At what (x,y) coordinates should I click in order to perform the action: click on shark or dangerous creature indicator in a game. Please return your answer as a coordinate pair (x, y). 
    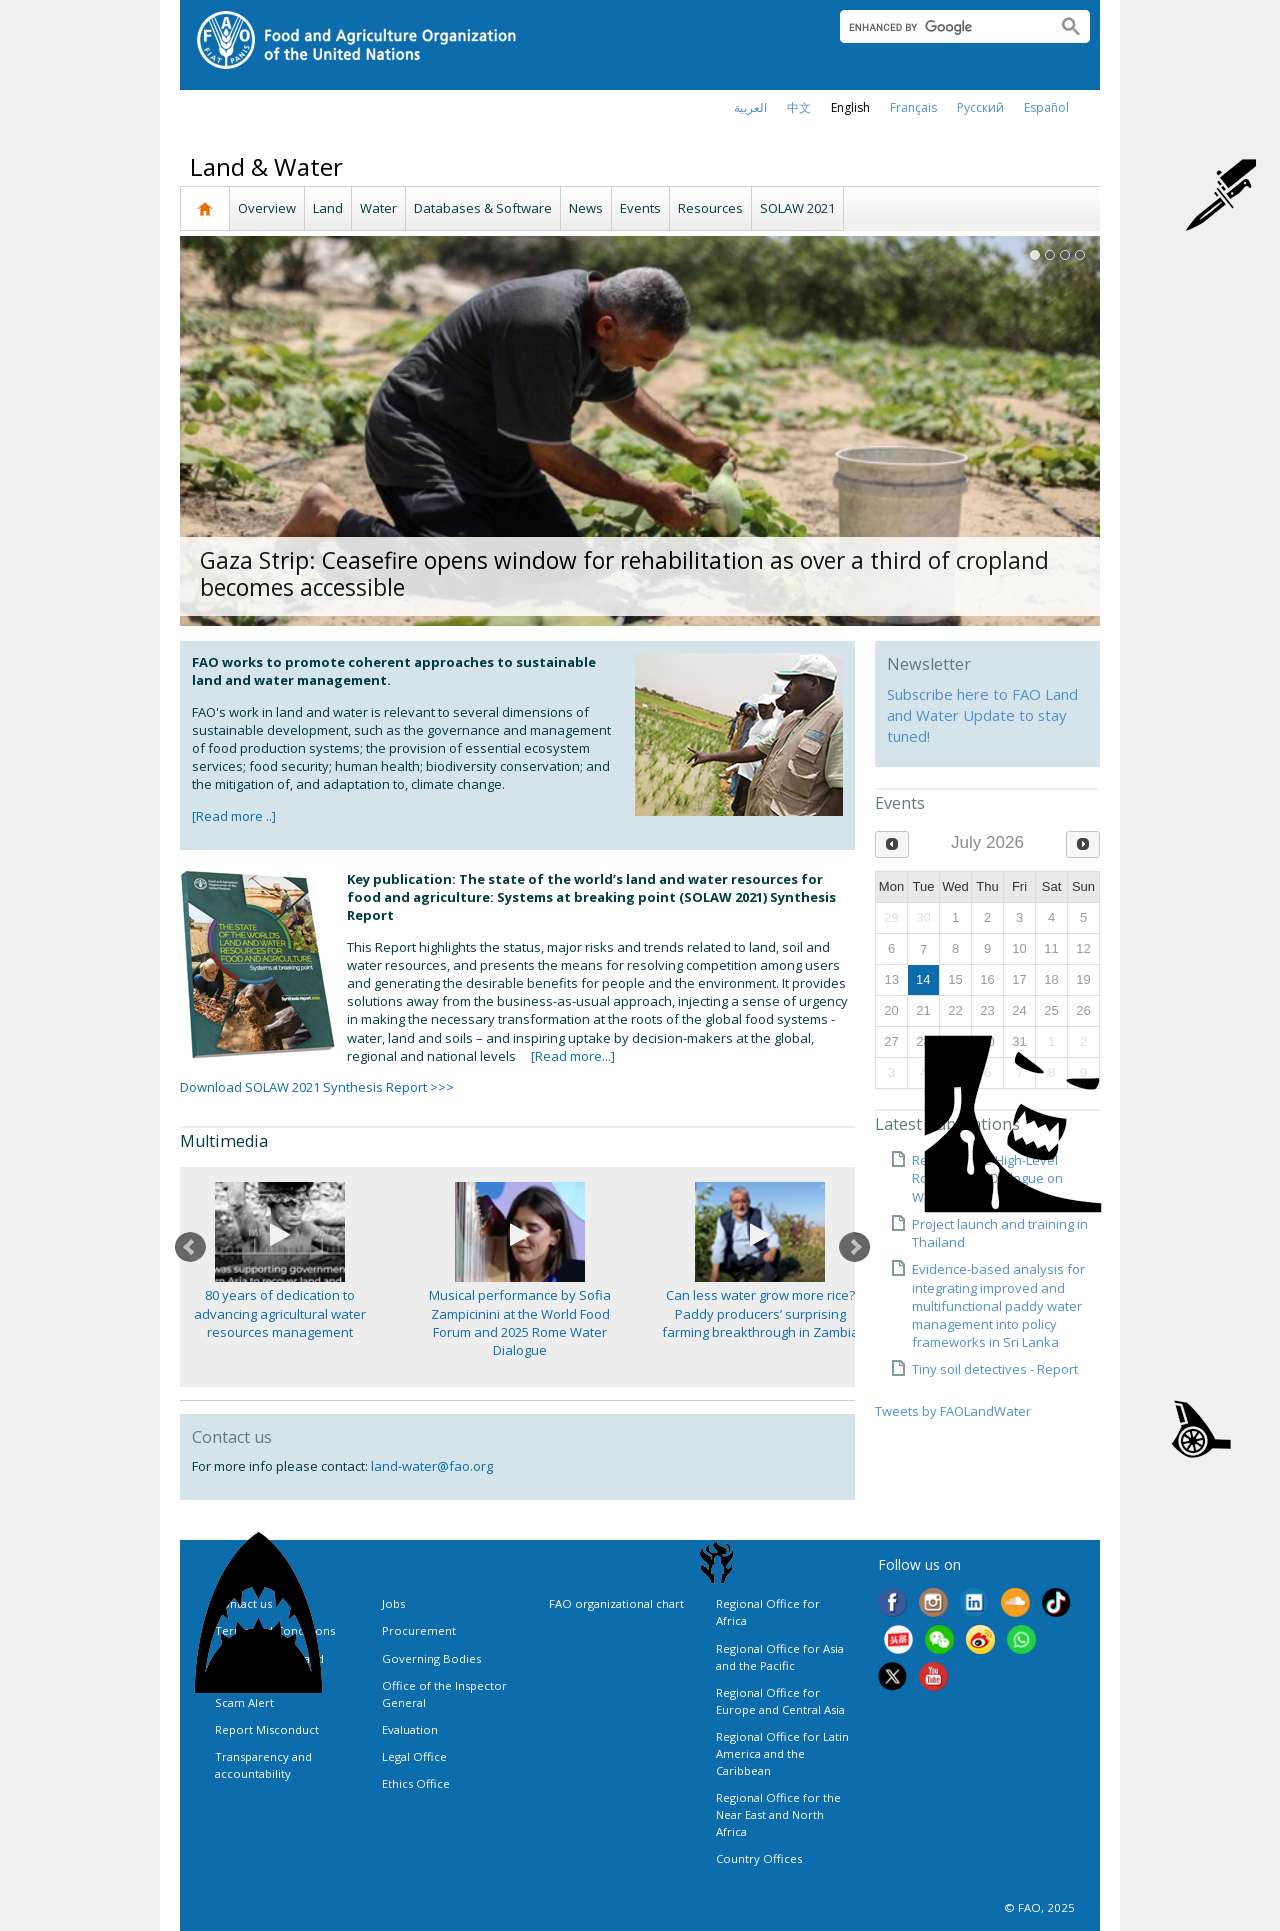
    Looking at the image, I should click on (258, 1612).